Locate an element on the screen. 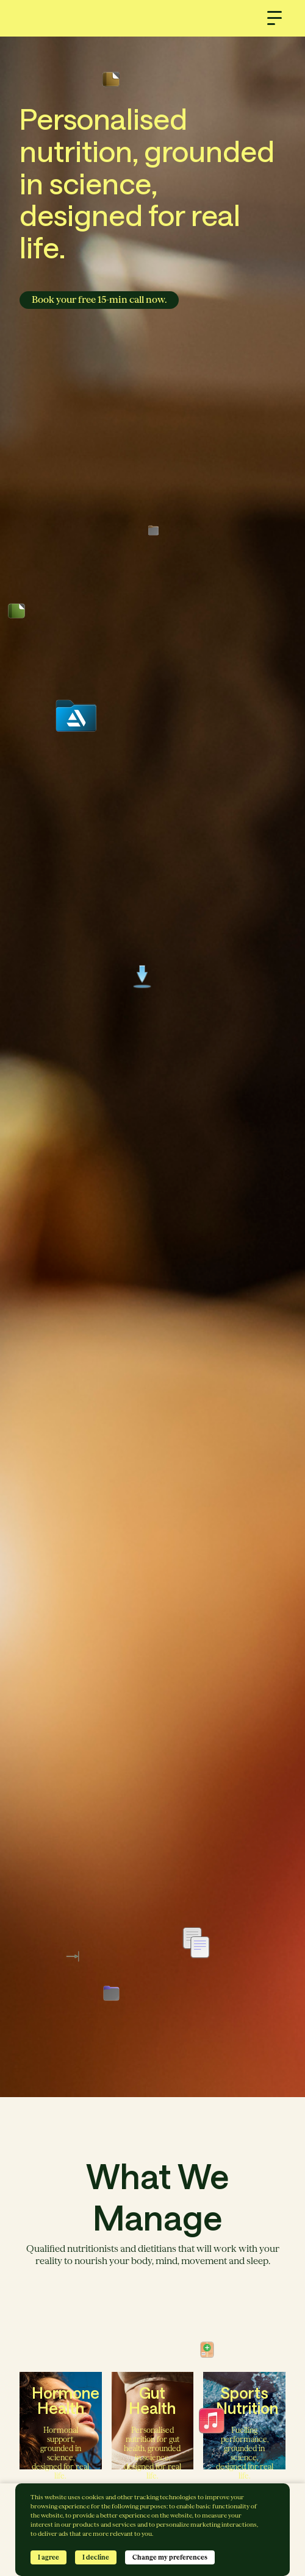 Image resolution: width=305 pixels, height=2576 pixels. open a folder to view its contents is located at coordinates (111, 1993).